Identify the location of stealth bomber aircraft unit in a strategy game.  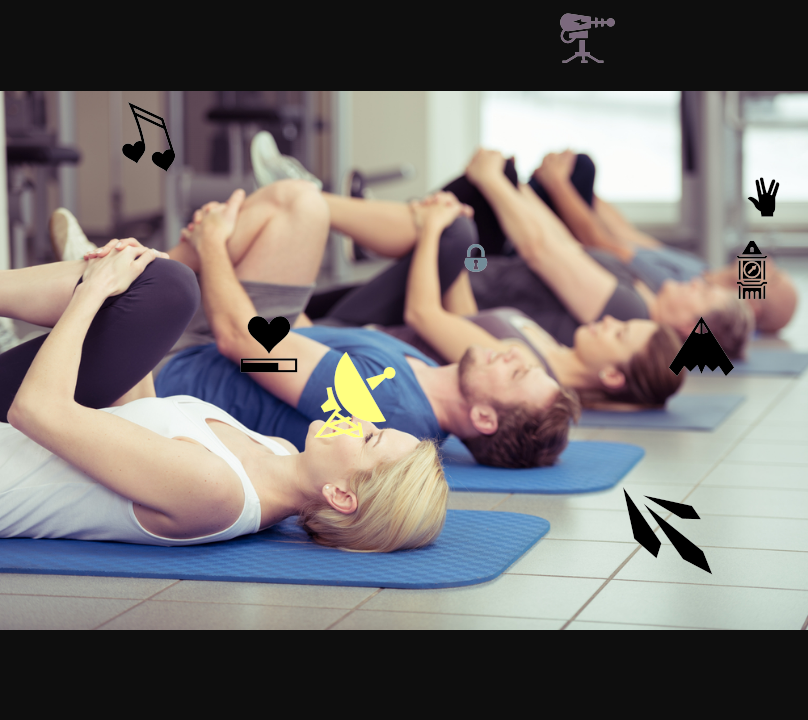
(701, 347).